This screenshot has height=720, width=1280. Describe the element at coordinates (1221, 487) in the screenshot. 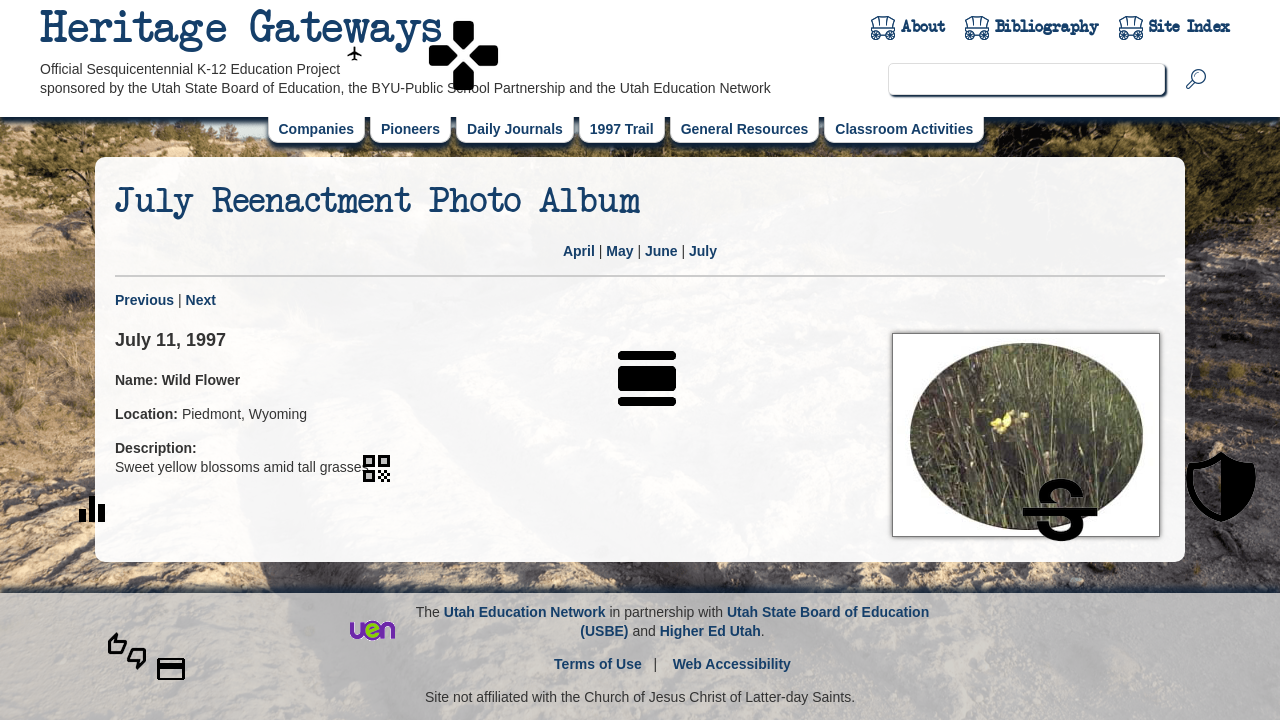

I see `indicates partial security or protection status` at that location.